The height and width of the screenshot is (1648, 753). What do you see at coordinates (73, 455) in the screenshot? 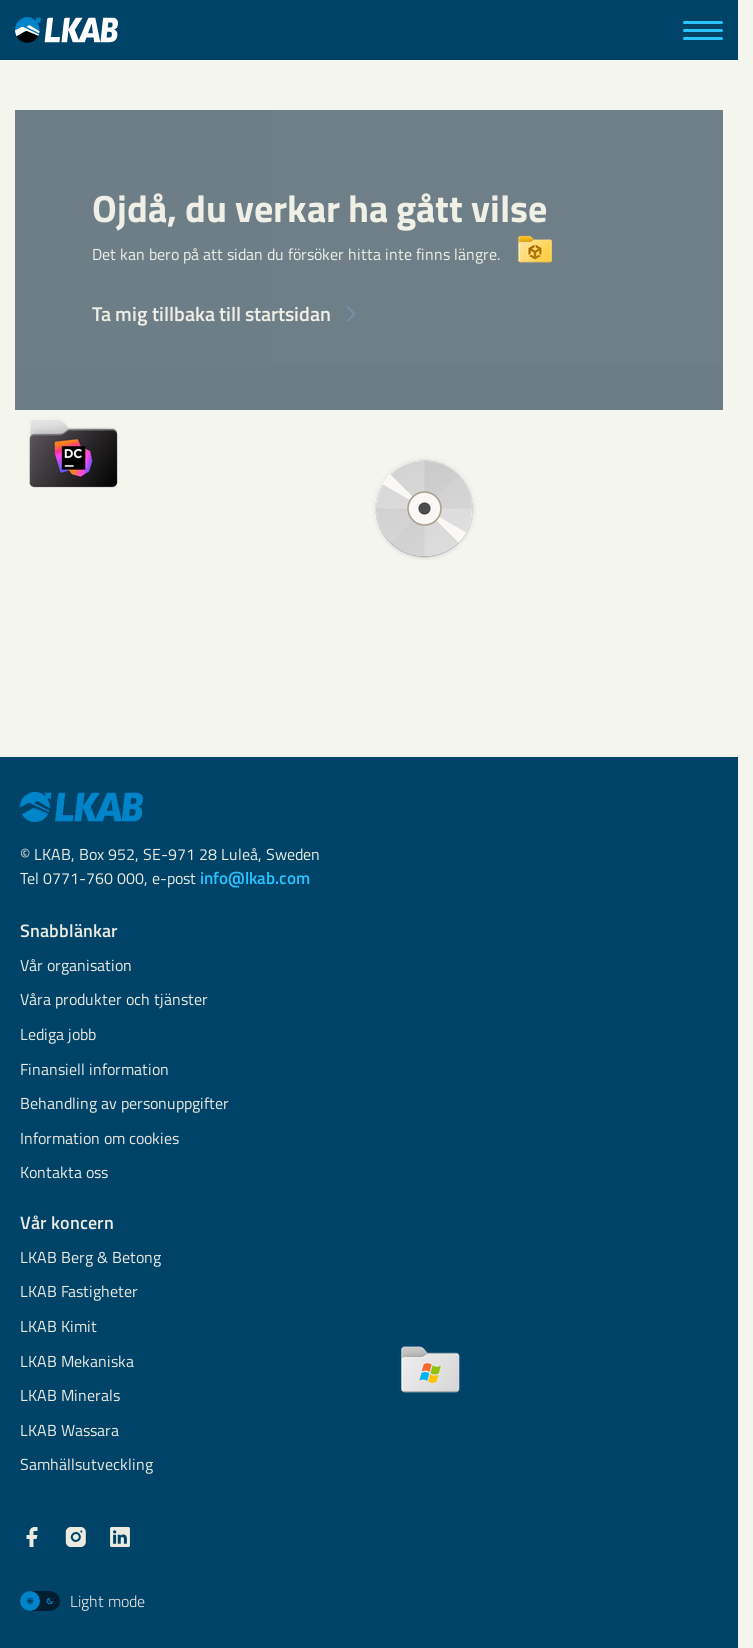
I see `open jetbrains dotcover project folder` at bounding box center [73, 455].